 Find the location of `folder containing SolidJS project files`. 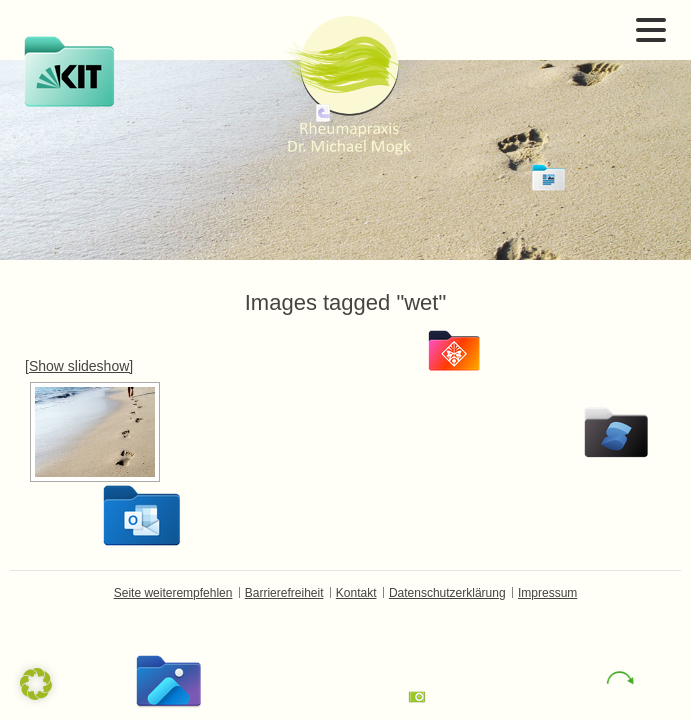

folder containing SolidJS project files is located at coordinates (616, 434).